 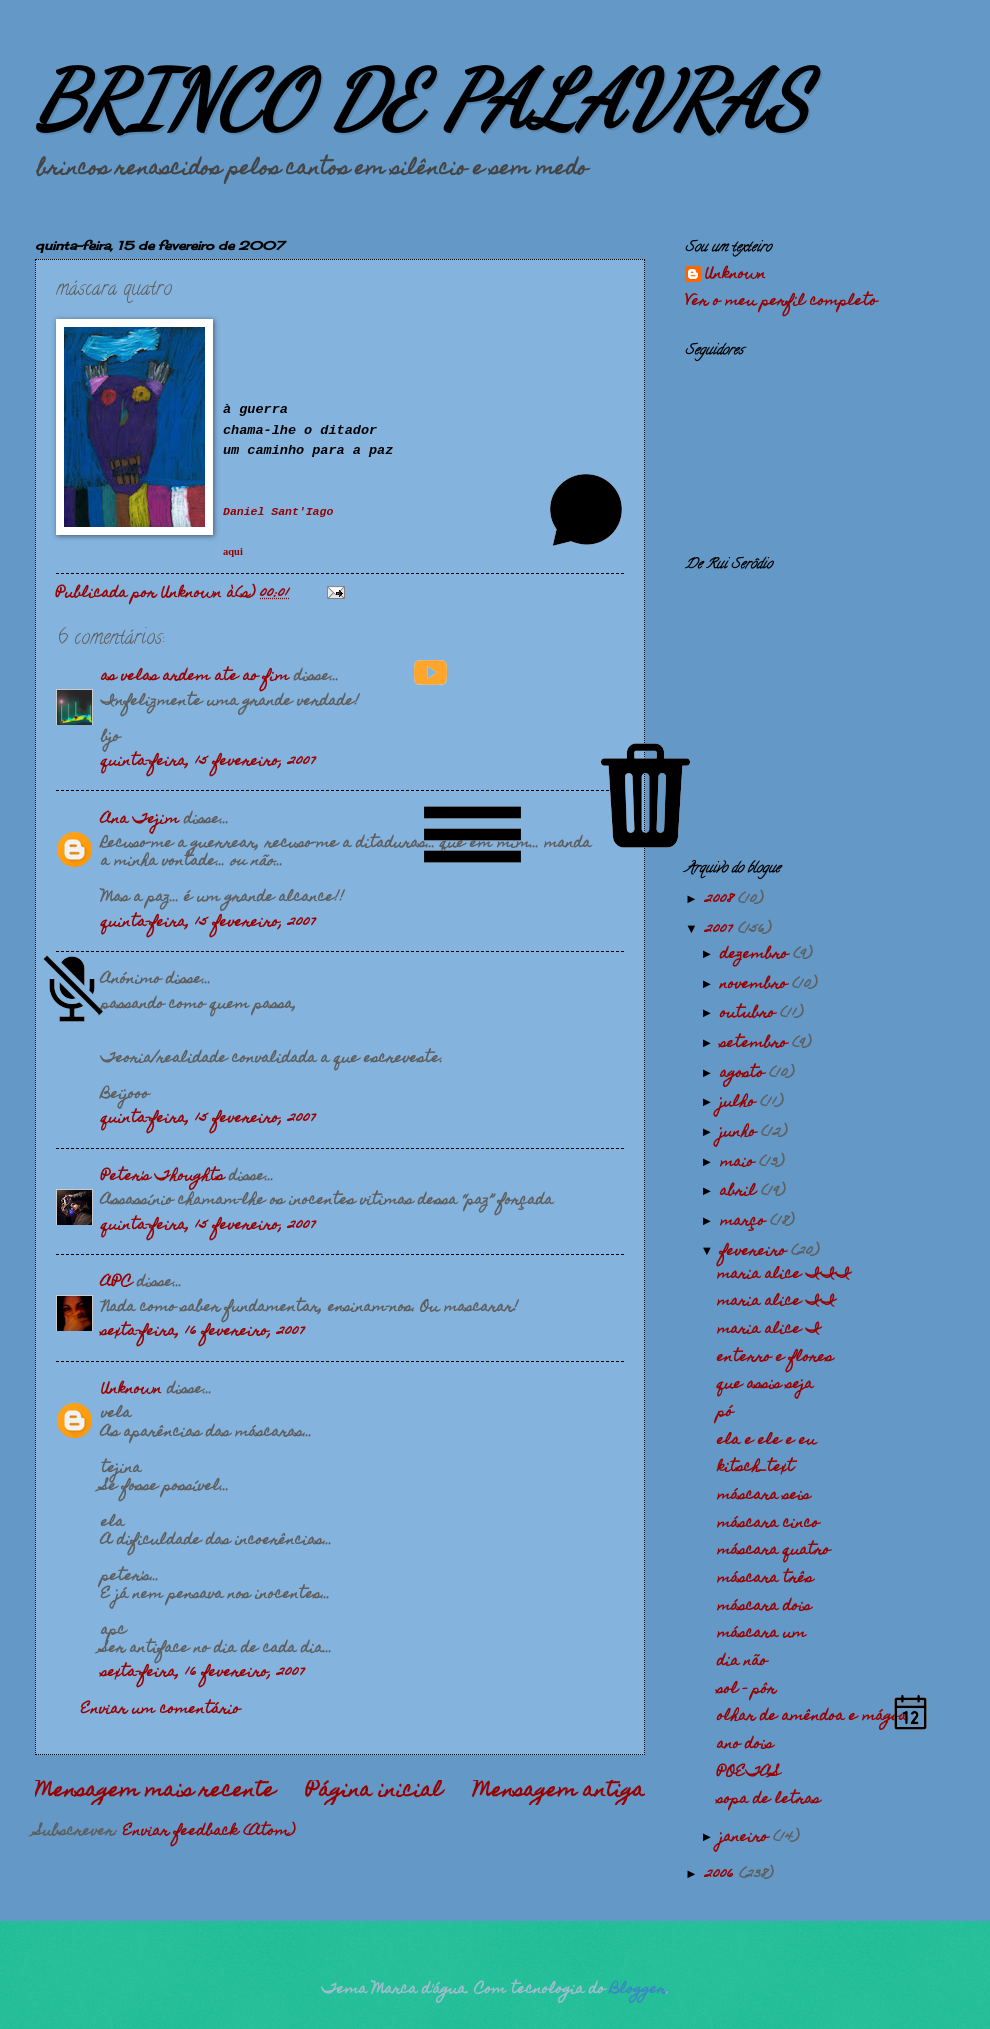 I want to click on mute your microphone, so click(x=72, y=989).